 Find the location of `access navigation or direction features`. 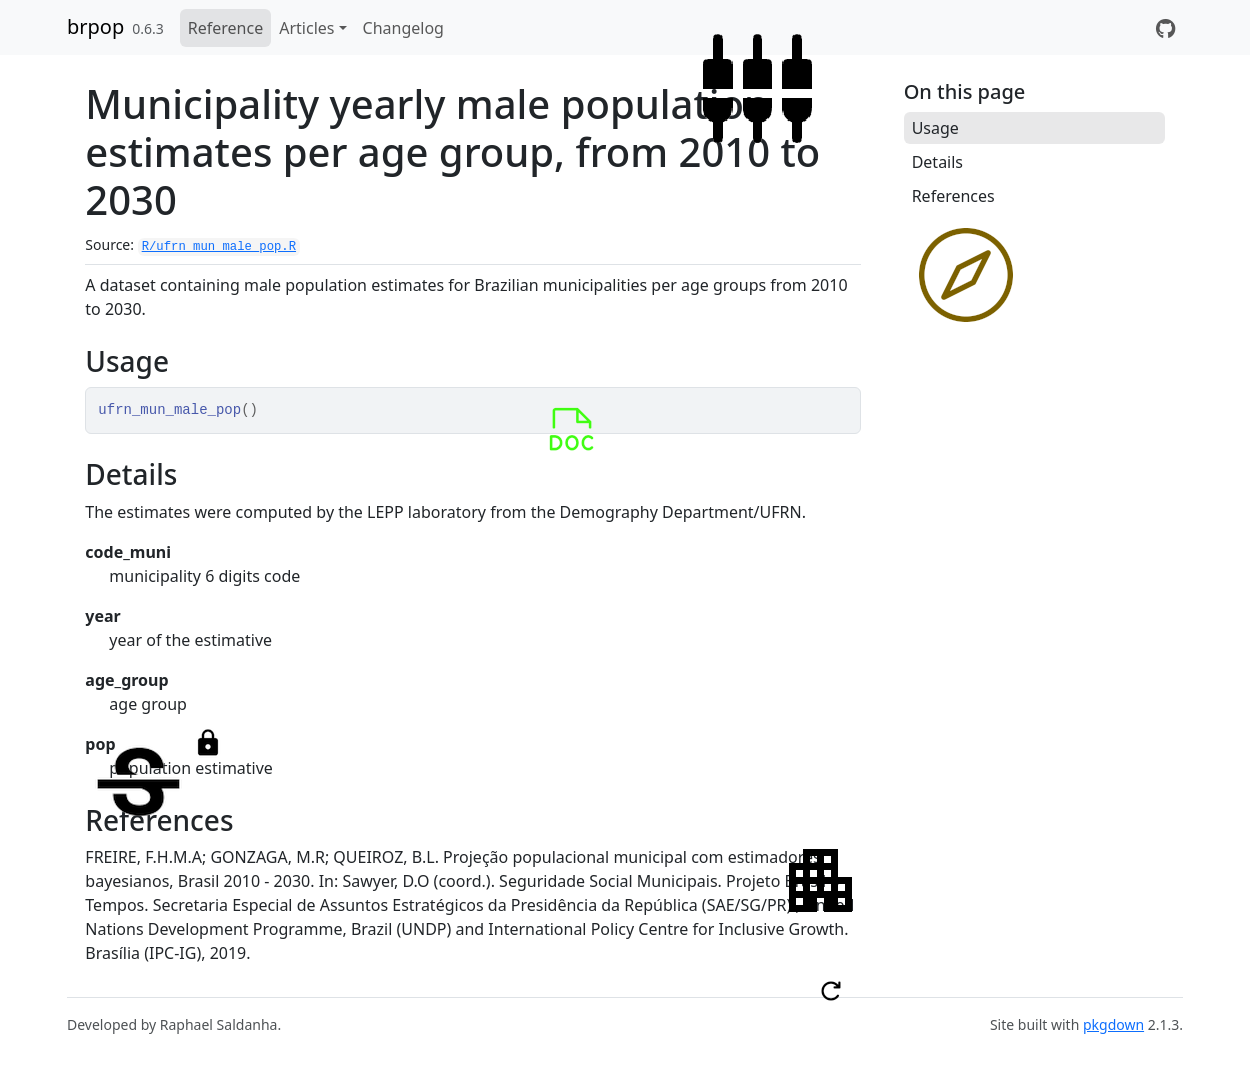

access navigation or direction features is located at coordinates (966, 275).